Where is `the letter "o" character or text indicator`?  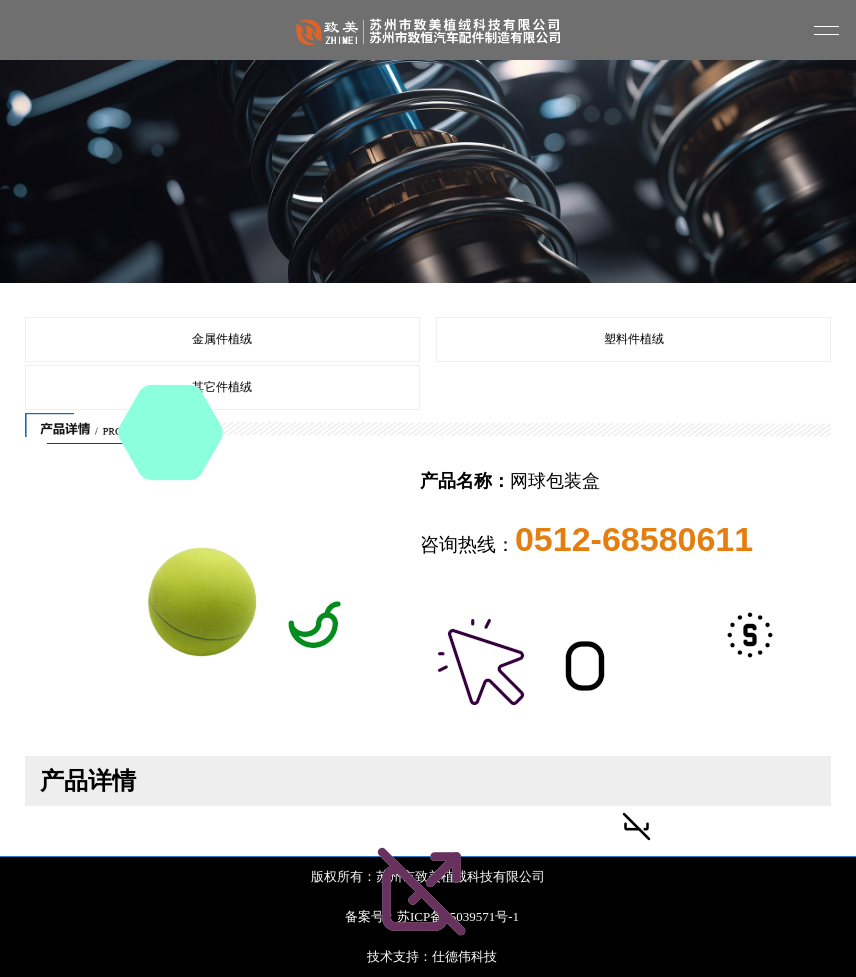 the letter "o" character or text indicator is located at coordinates (585, 666).